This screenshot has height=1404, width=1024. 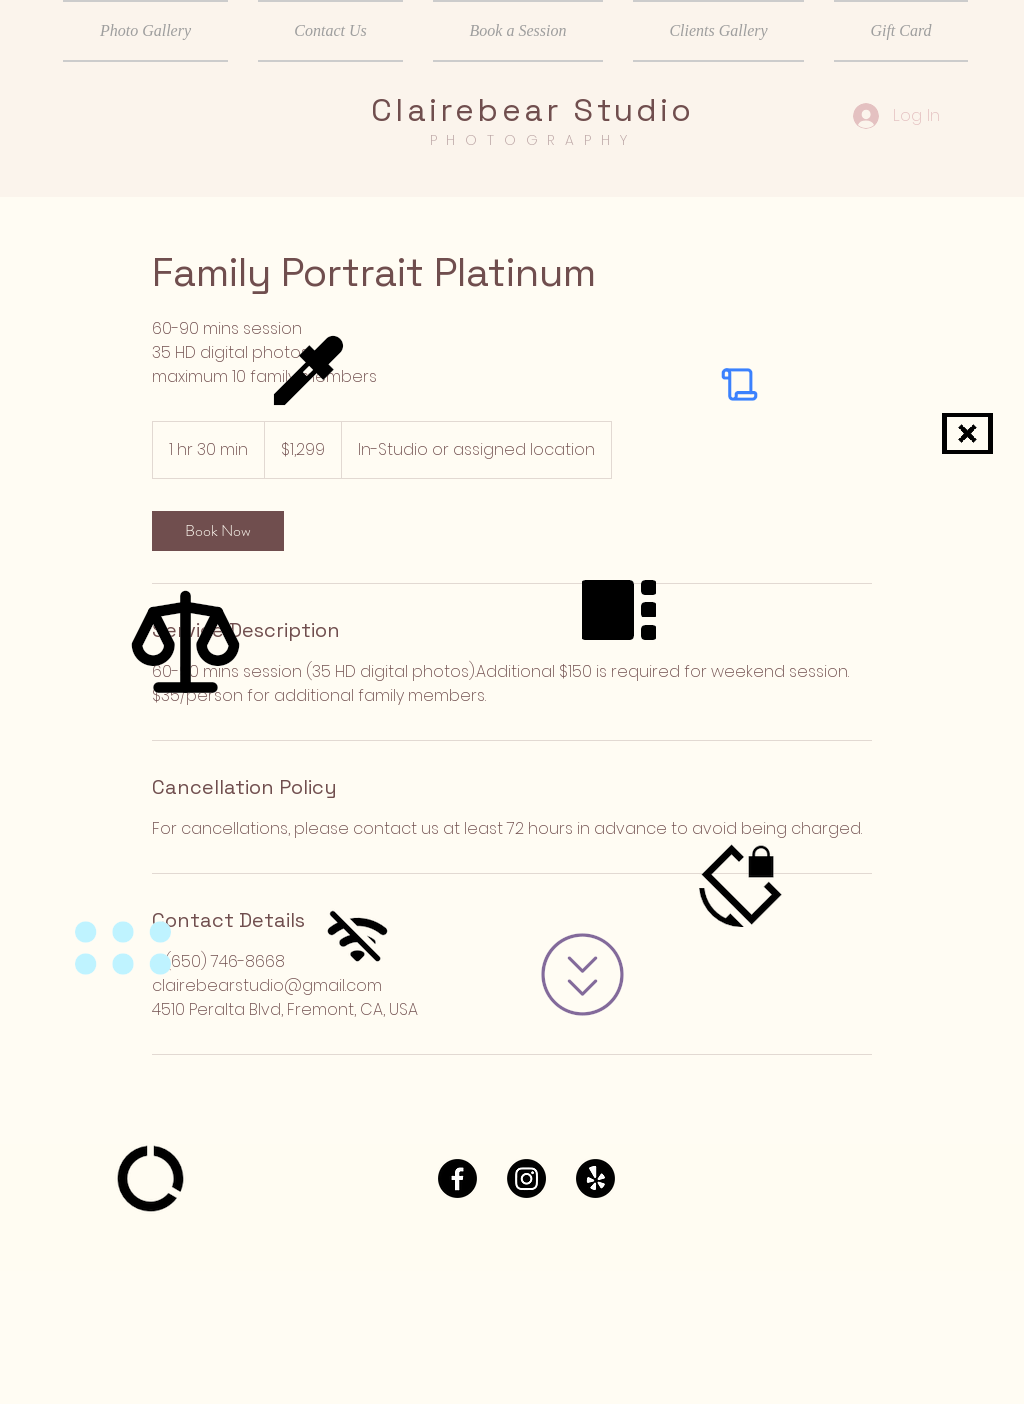 I want to click on lock screen rotation to current orientation, so click(x=741, y=884).